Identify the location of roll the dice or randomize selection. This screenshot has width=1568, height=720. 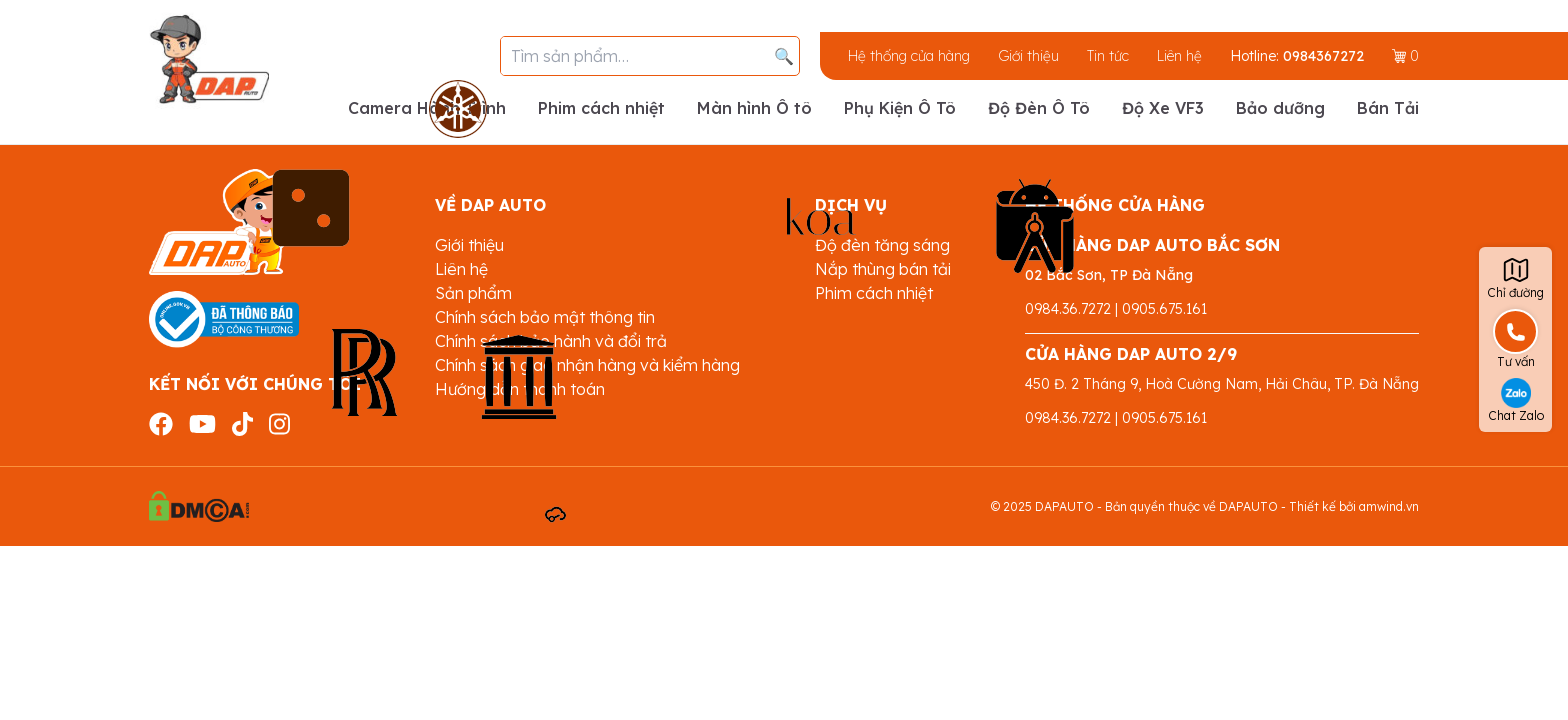
(311, 208).